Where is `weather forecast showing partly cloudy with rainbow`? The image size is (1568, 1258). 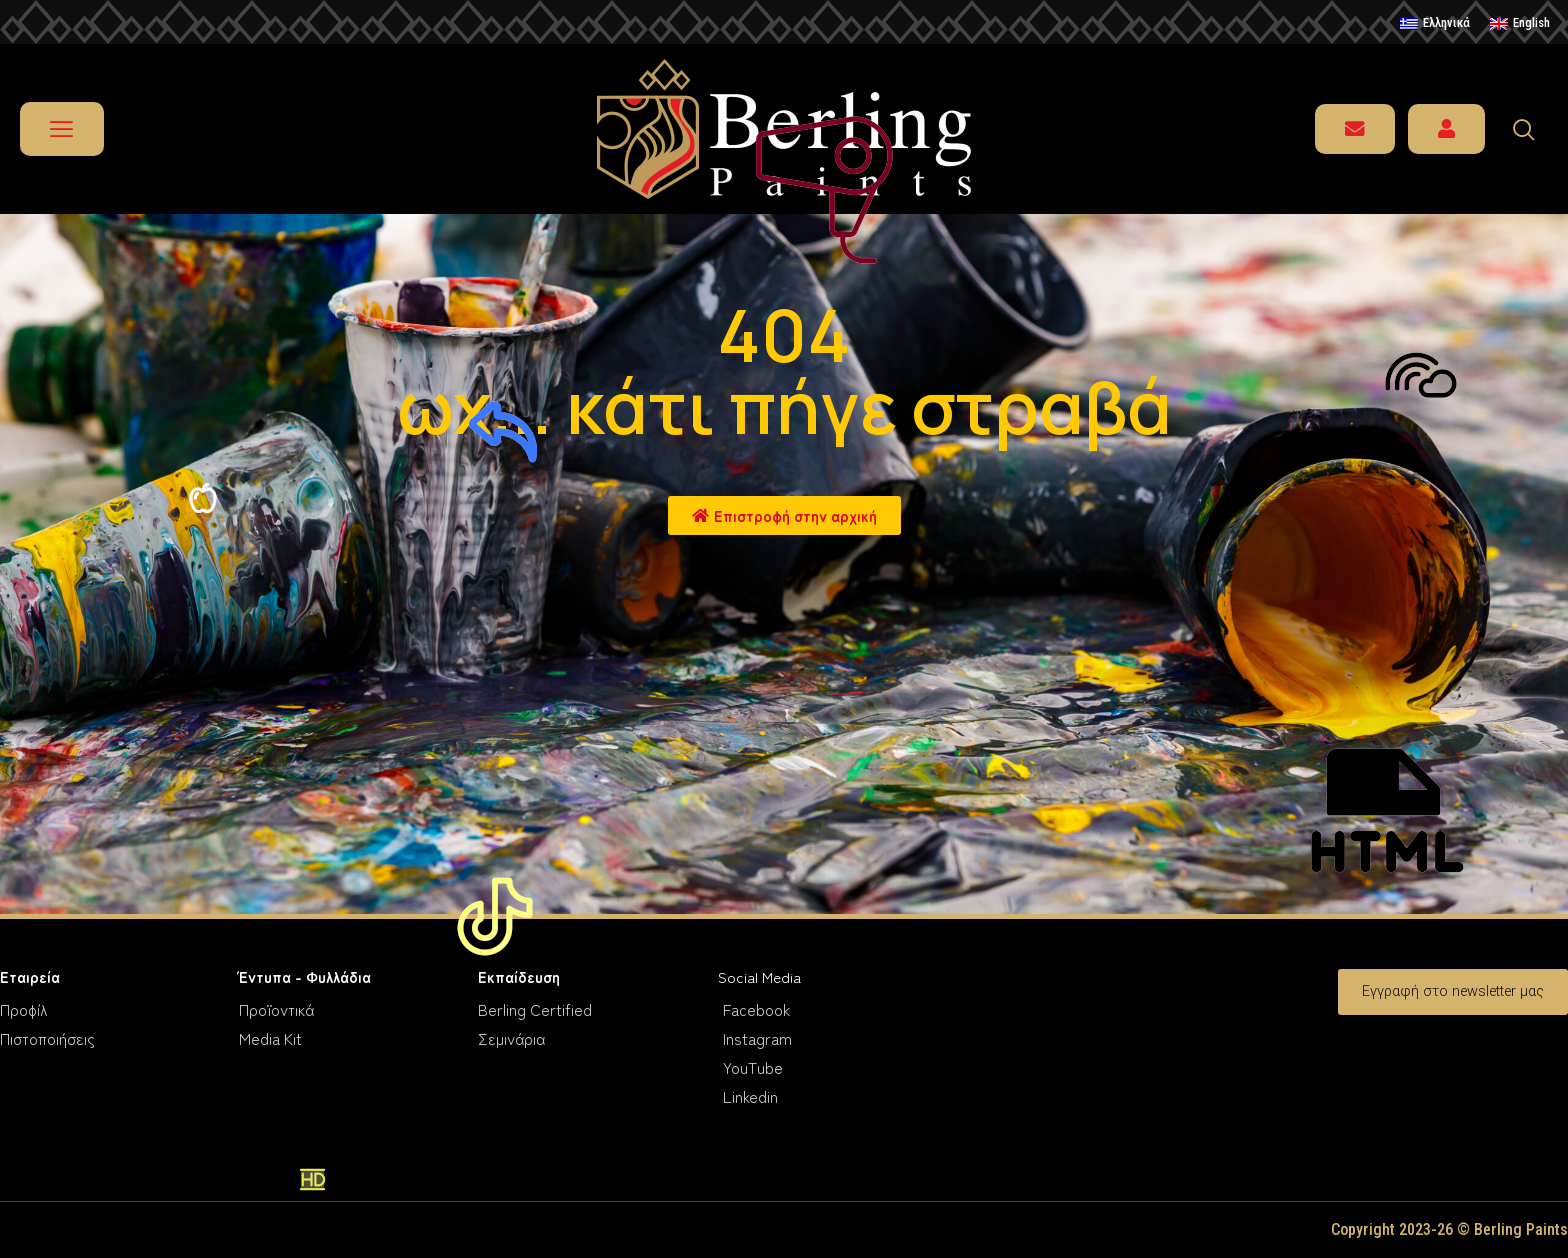
weather forecast showing partly cloudy with rainbow is located at coordinates (1421, 374).